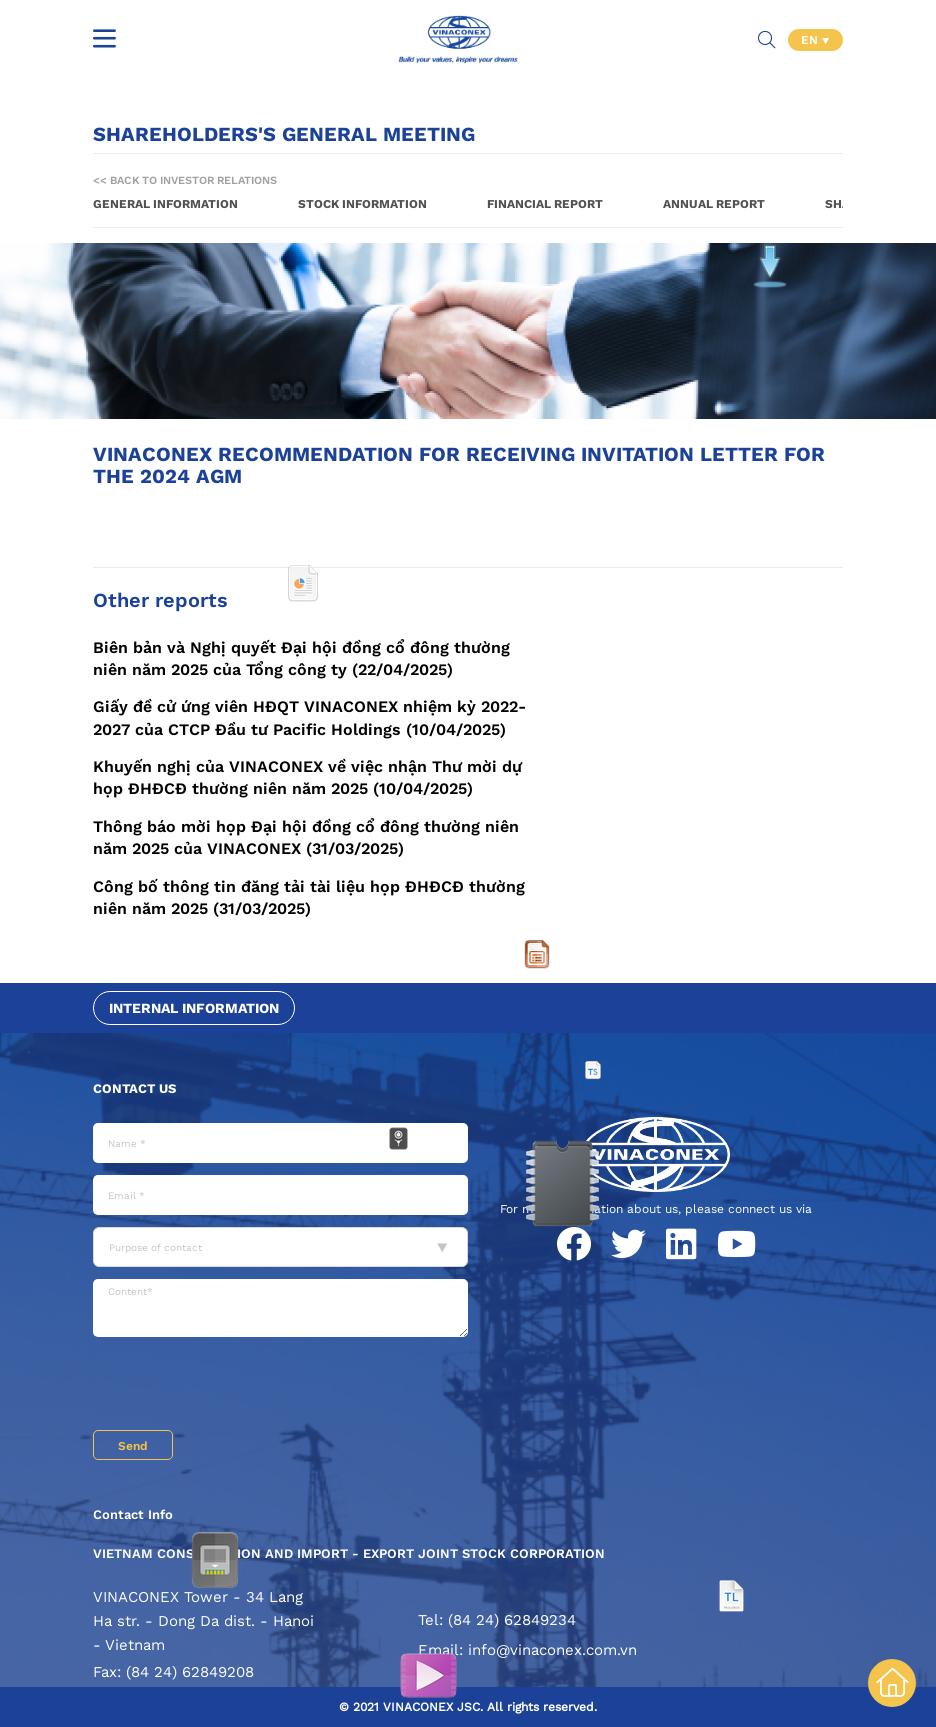 This screenshot has width=936, height=1727. What do you see at coordinates (731, 1596) in the screenshot?
I see `a Qt Linguist translation file` at bounding box center [731, 1596].